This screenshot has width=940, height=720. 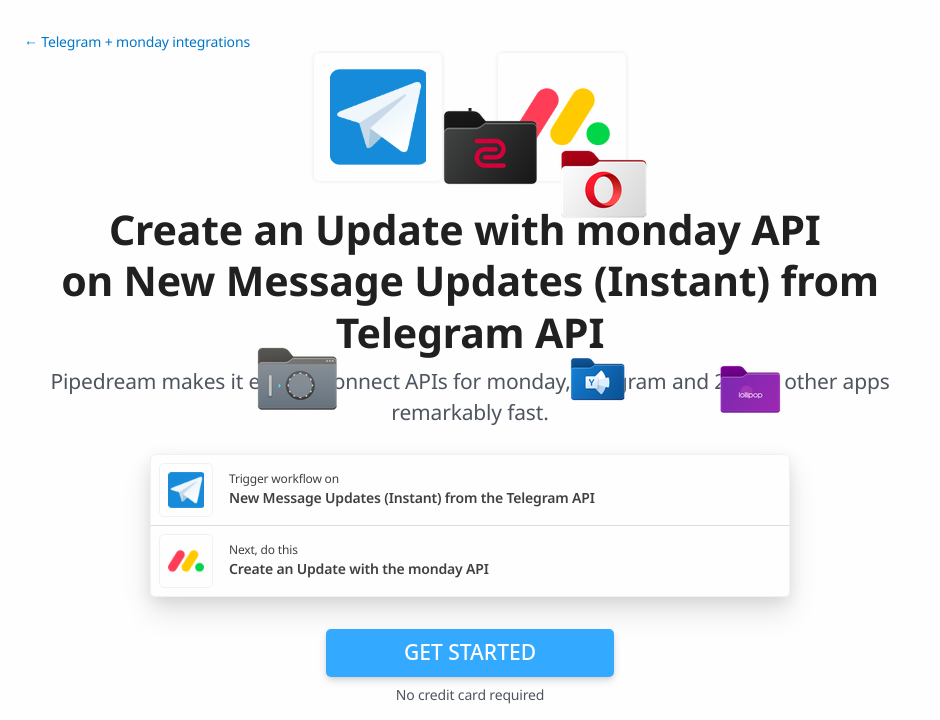 I want to click on open microsoft yammer files folder, so click(x=597, y=380).